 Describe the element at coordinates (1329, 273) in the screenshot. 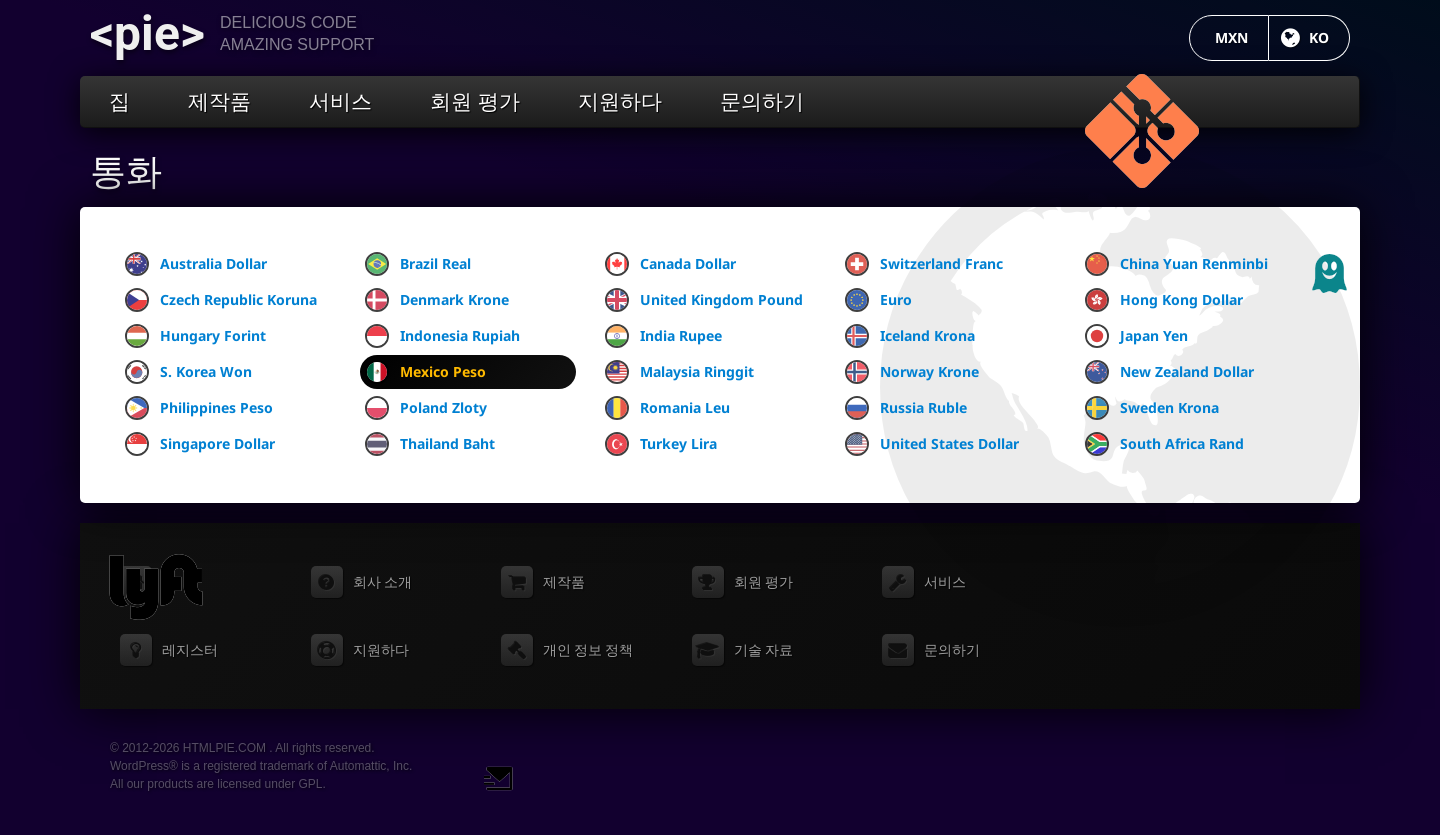

I see `open ghostery privacy browser extension` at that location.